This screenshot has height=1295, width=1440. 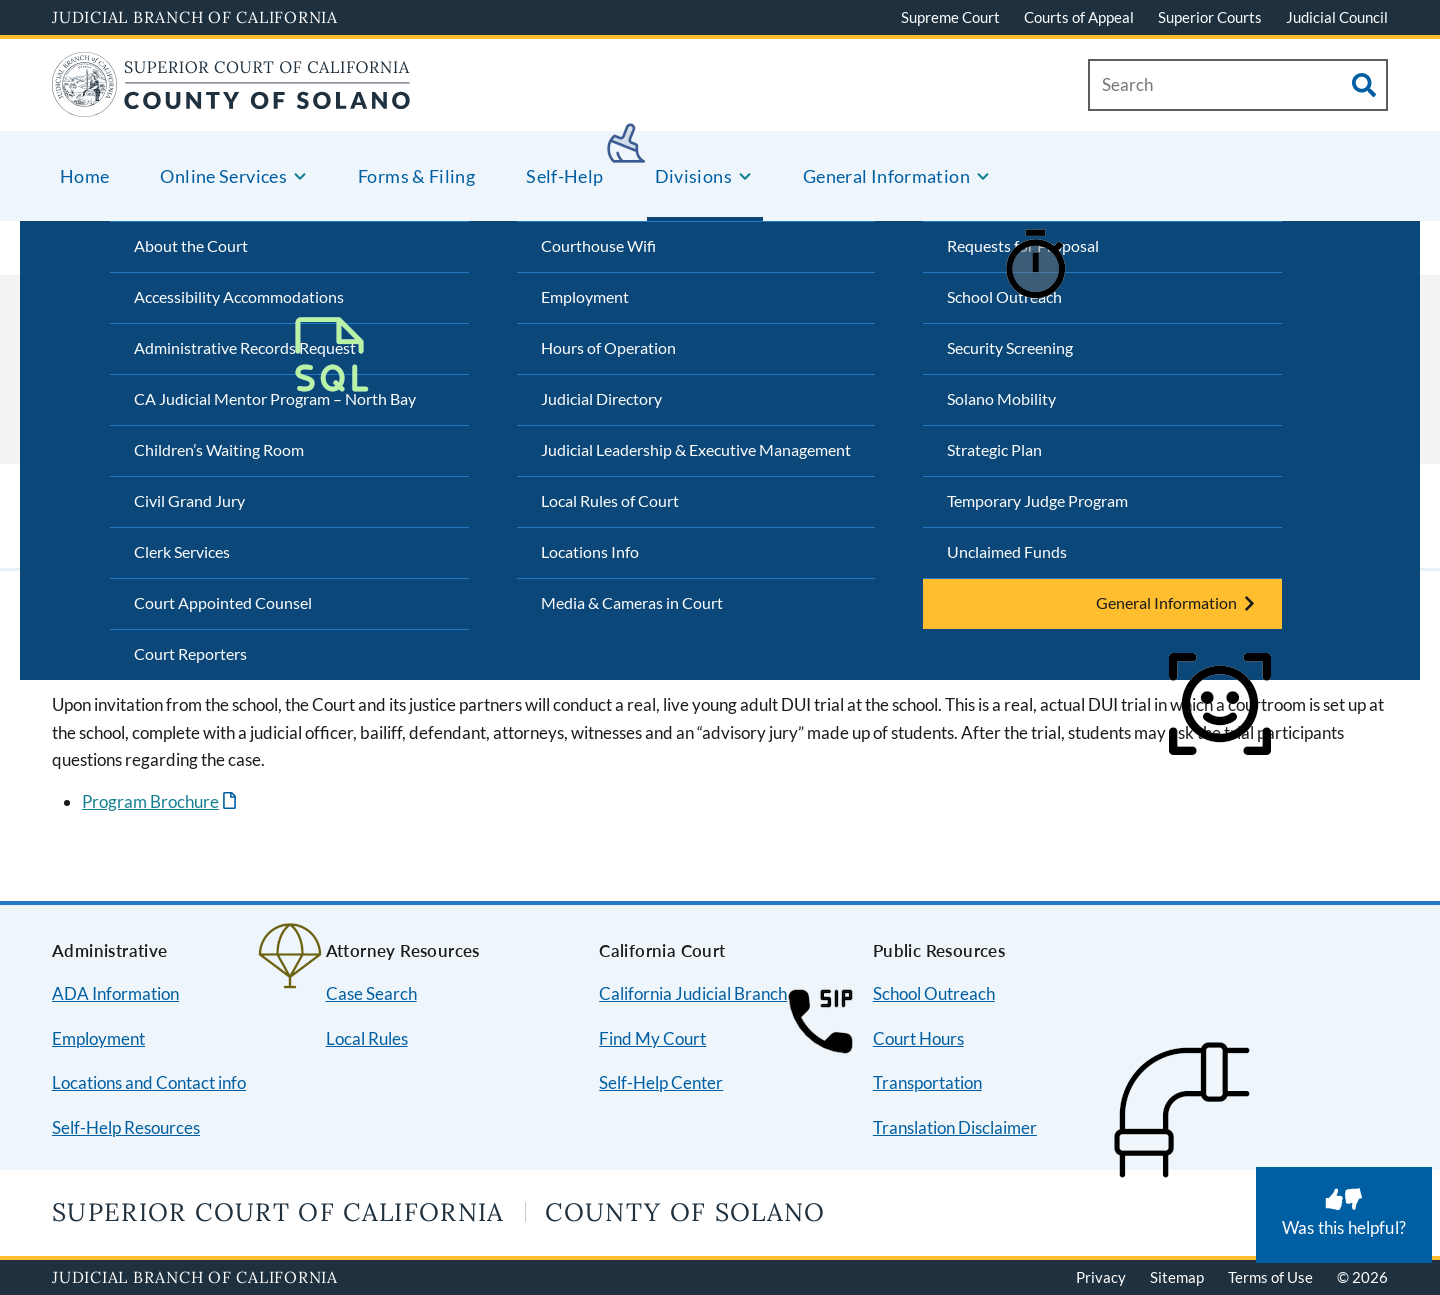 What do you see at coordinates (1176, 1104) in the screenshot?
I see `plumbing or pipeline connection indicator` at bounding box center [1176, 1104].